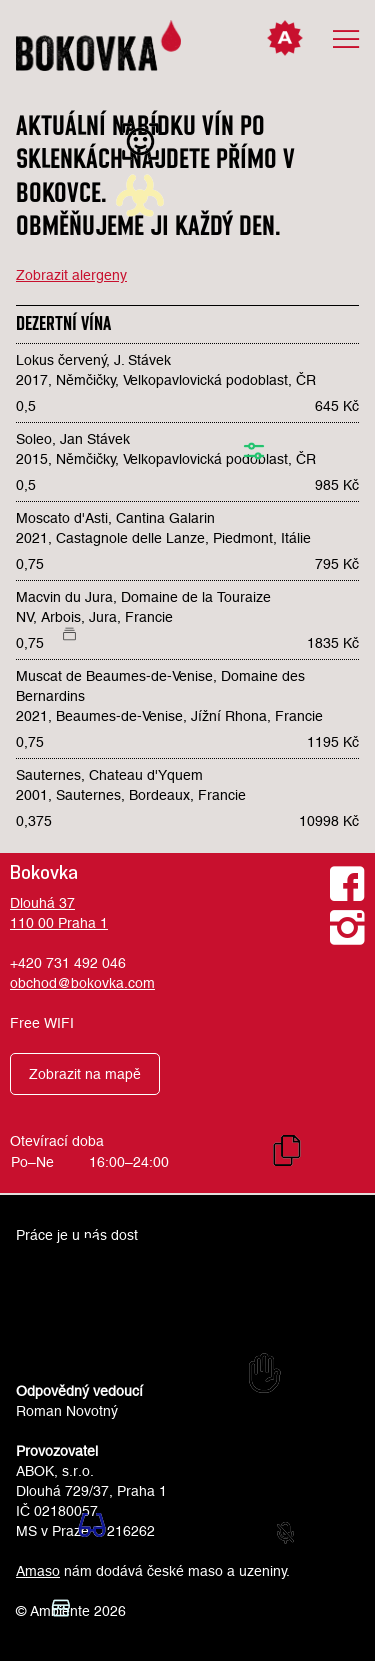 The width and height of the screenshot is (375, 1661). I want to click on access reading mode or reader view, so click(92, 1525).